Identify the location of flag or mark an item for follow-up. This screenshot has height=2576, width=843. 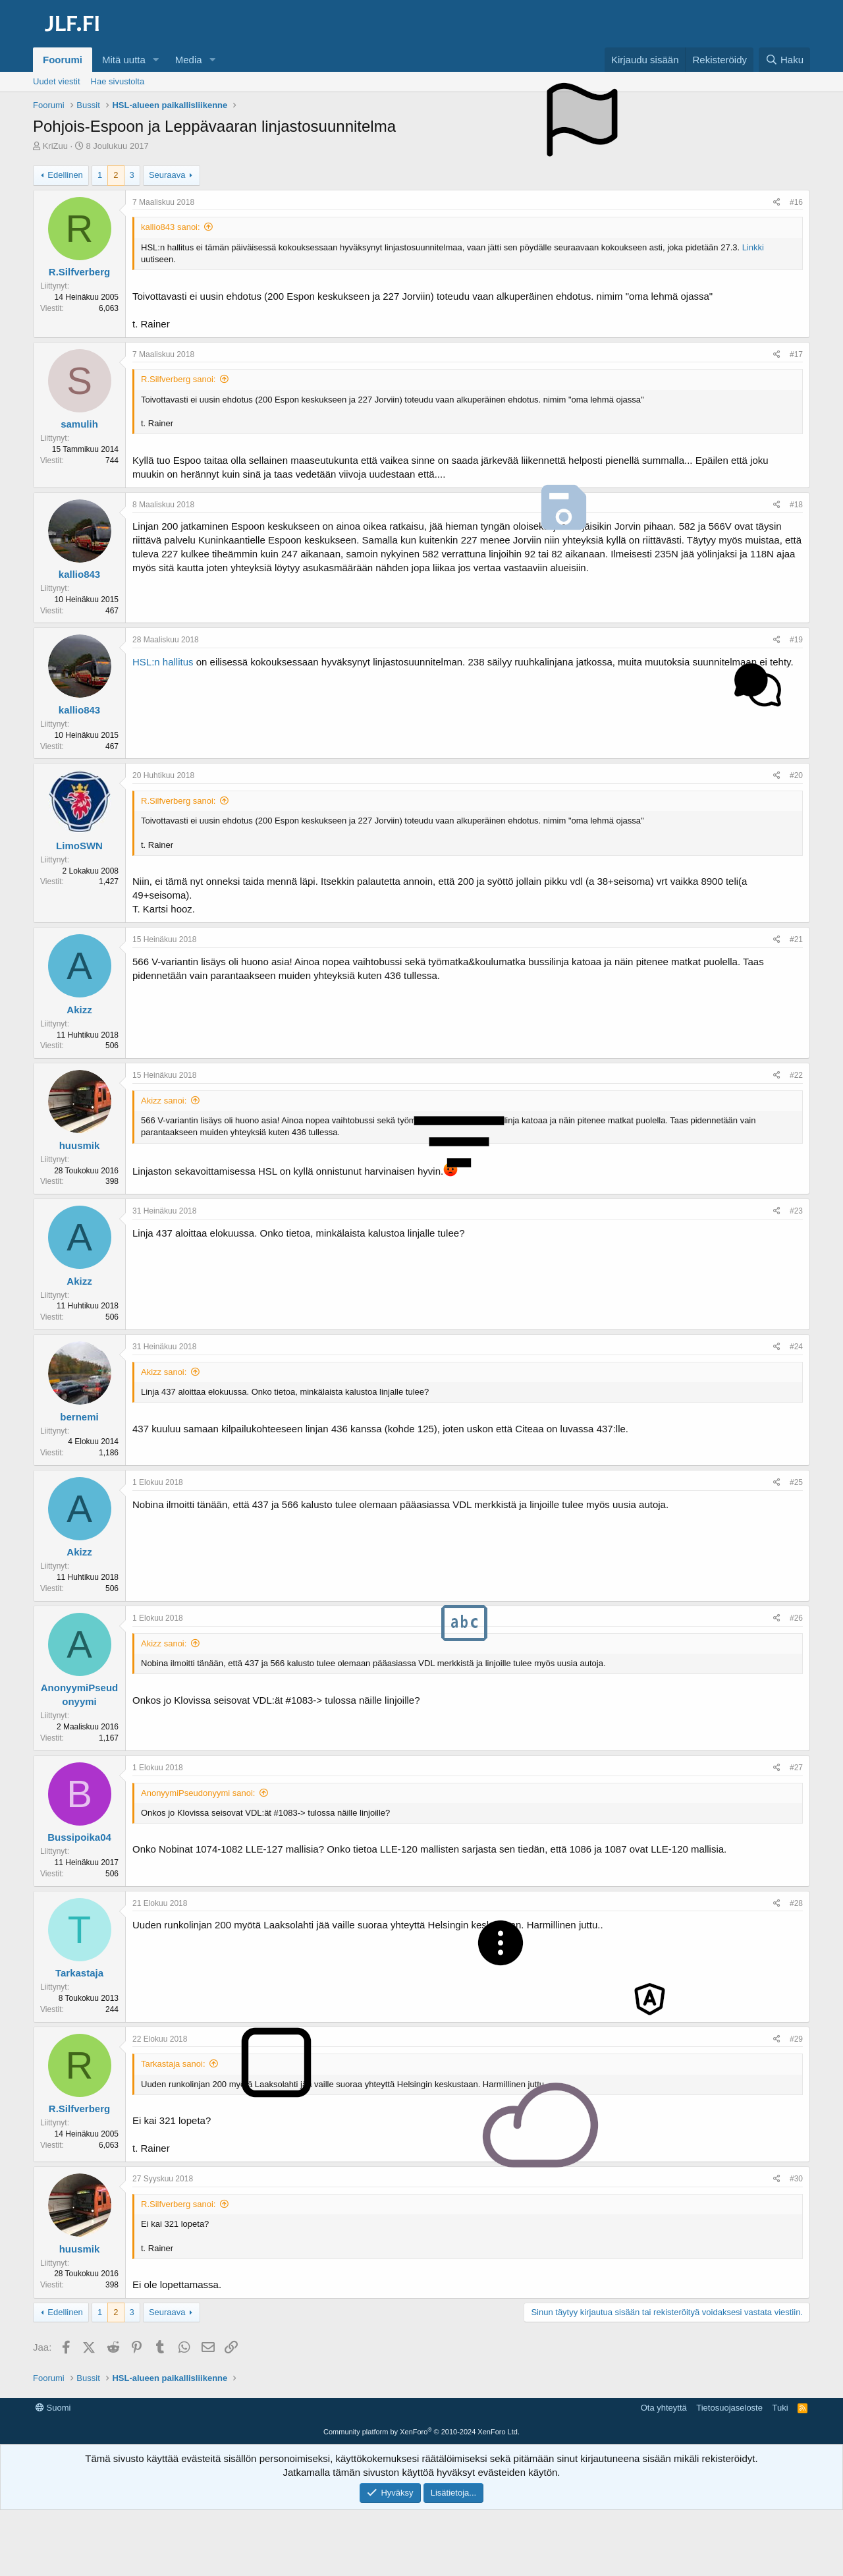
(579, 118).